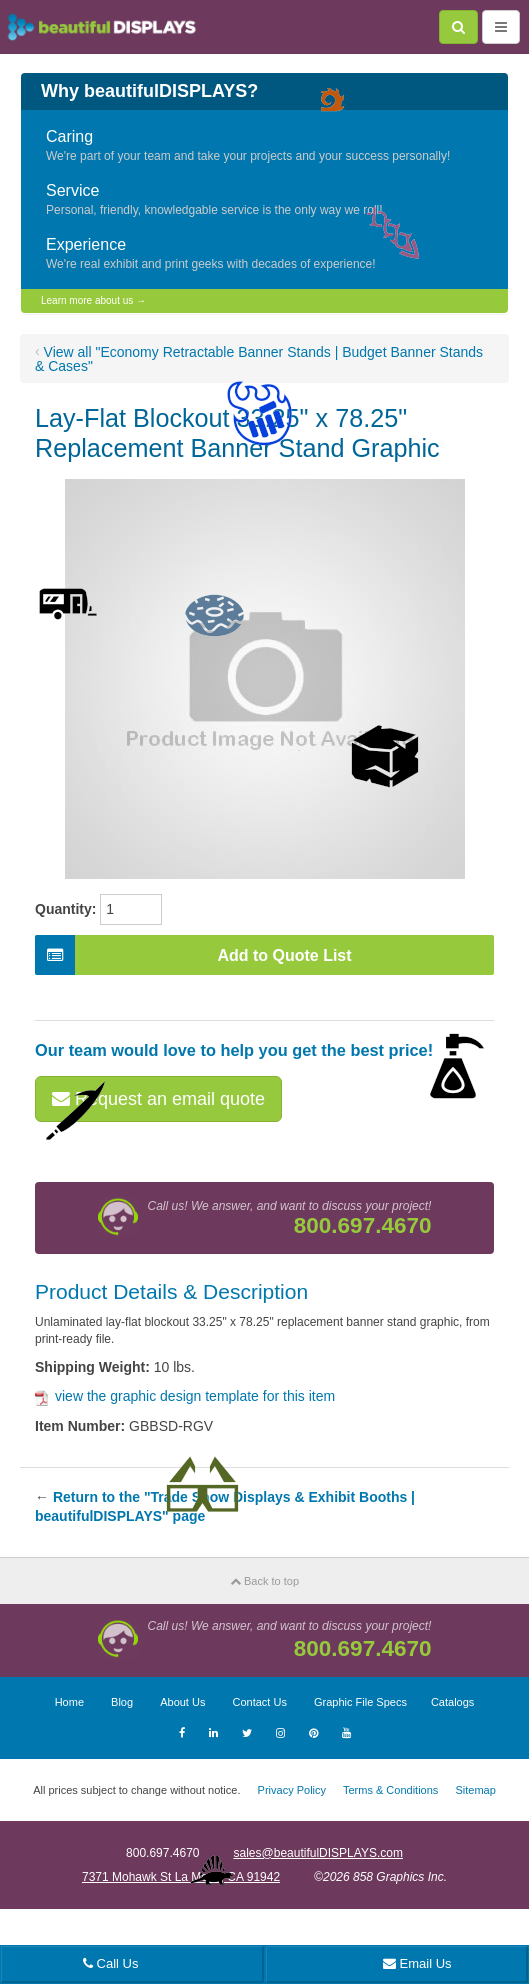 The height and width of the screenshot is (1984, 529). What do you see at coordinates (332, 99) in the screenshot?
I see `represents a nature or plant-based ability in a game` at bounding box center [332, 99].